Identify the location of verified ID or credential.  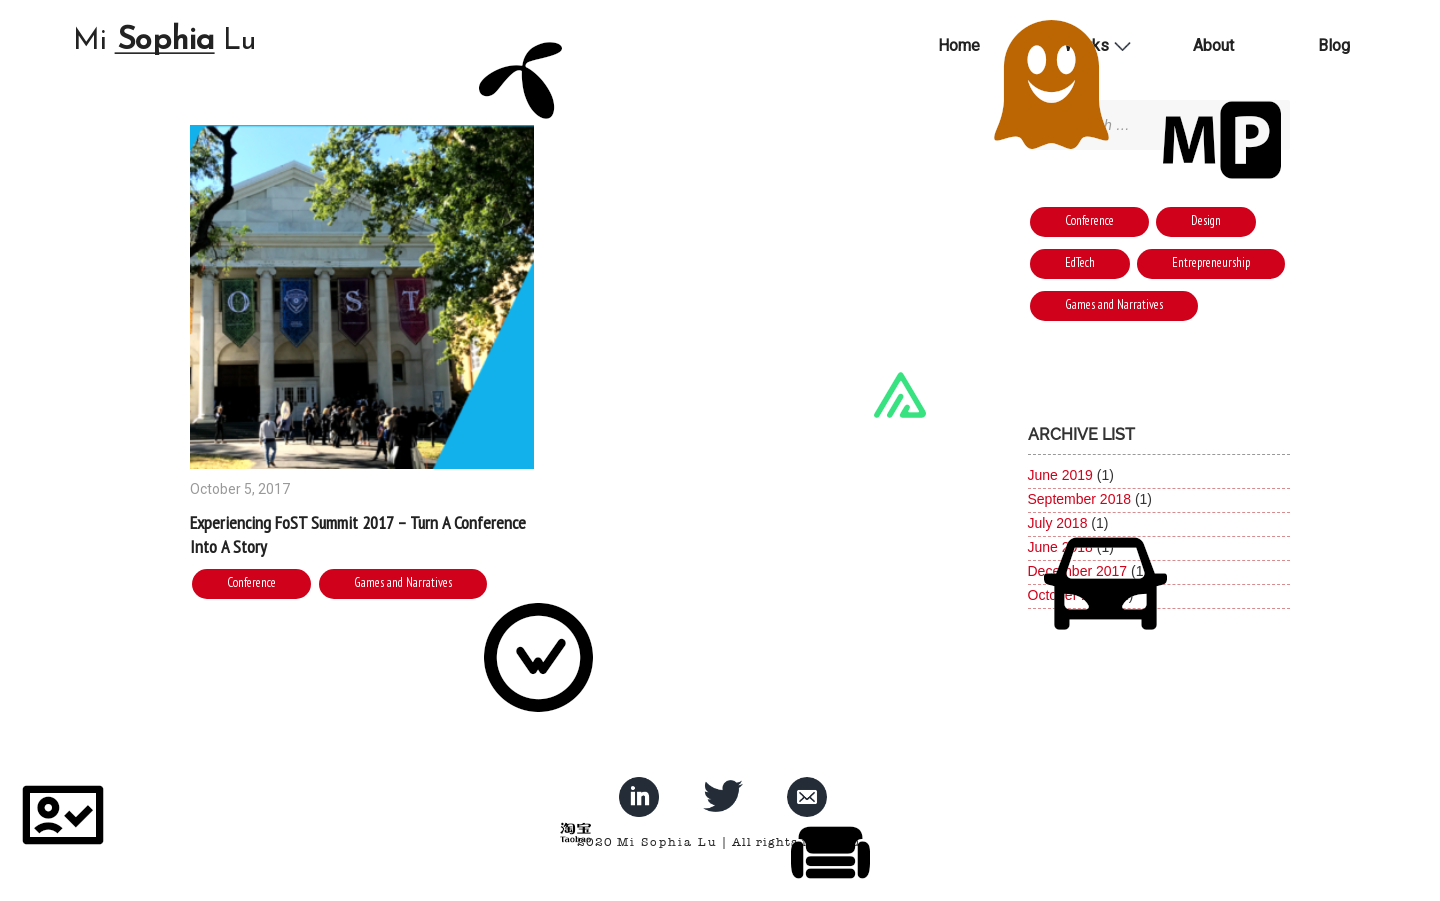
(63, 815).